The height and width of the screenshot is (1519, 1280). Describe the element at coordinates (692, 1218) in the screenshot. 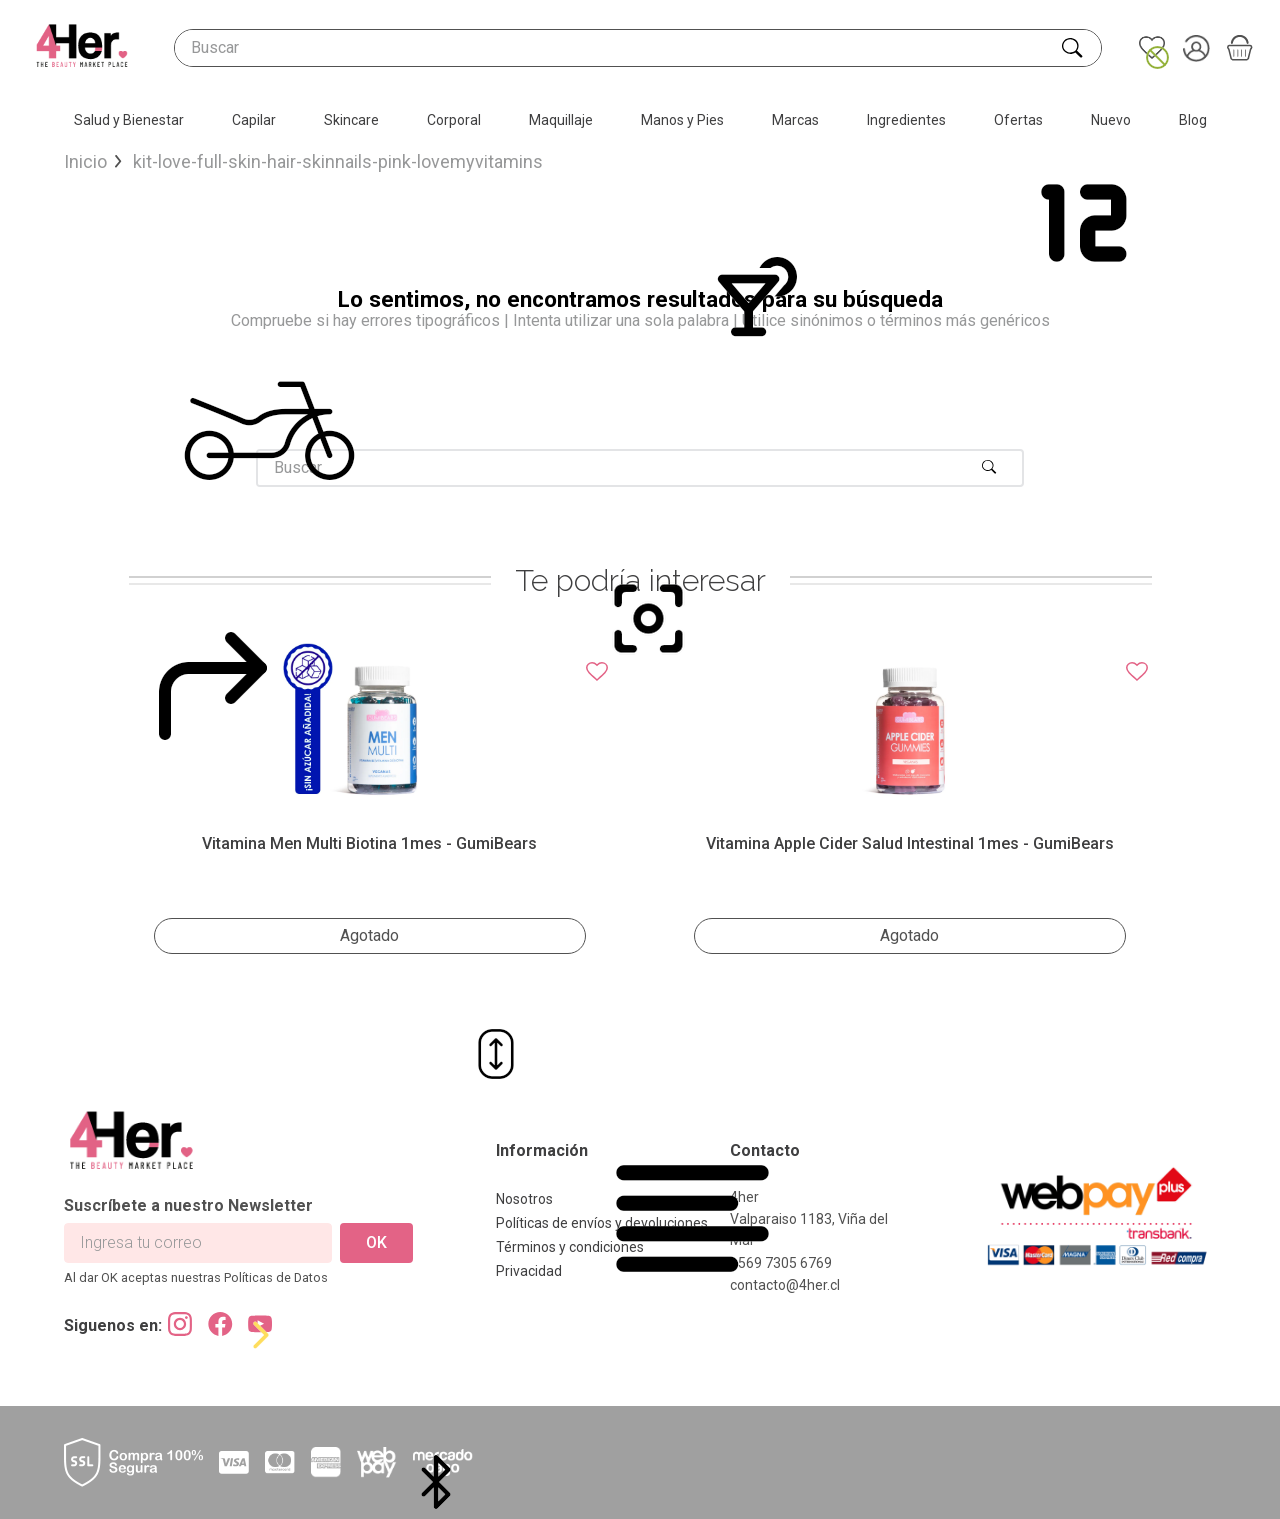

I see `align text to the left` at that location.